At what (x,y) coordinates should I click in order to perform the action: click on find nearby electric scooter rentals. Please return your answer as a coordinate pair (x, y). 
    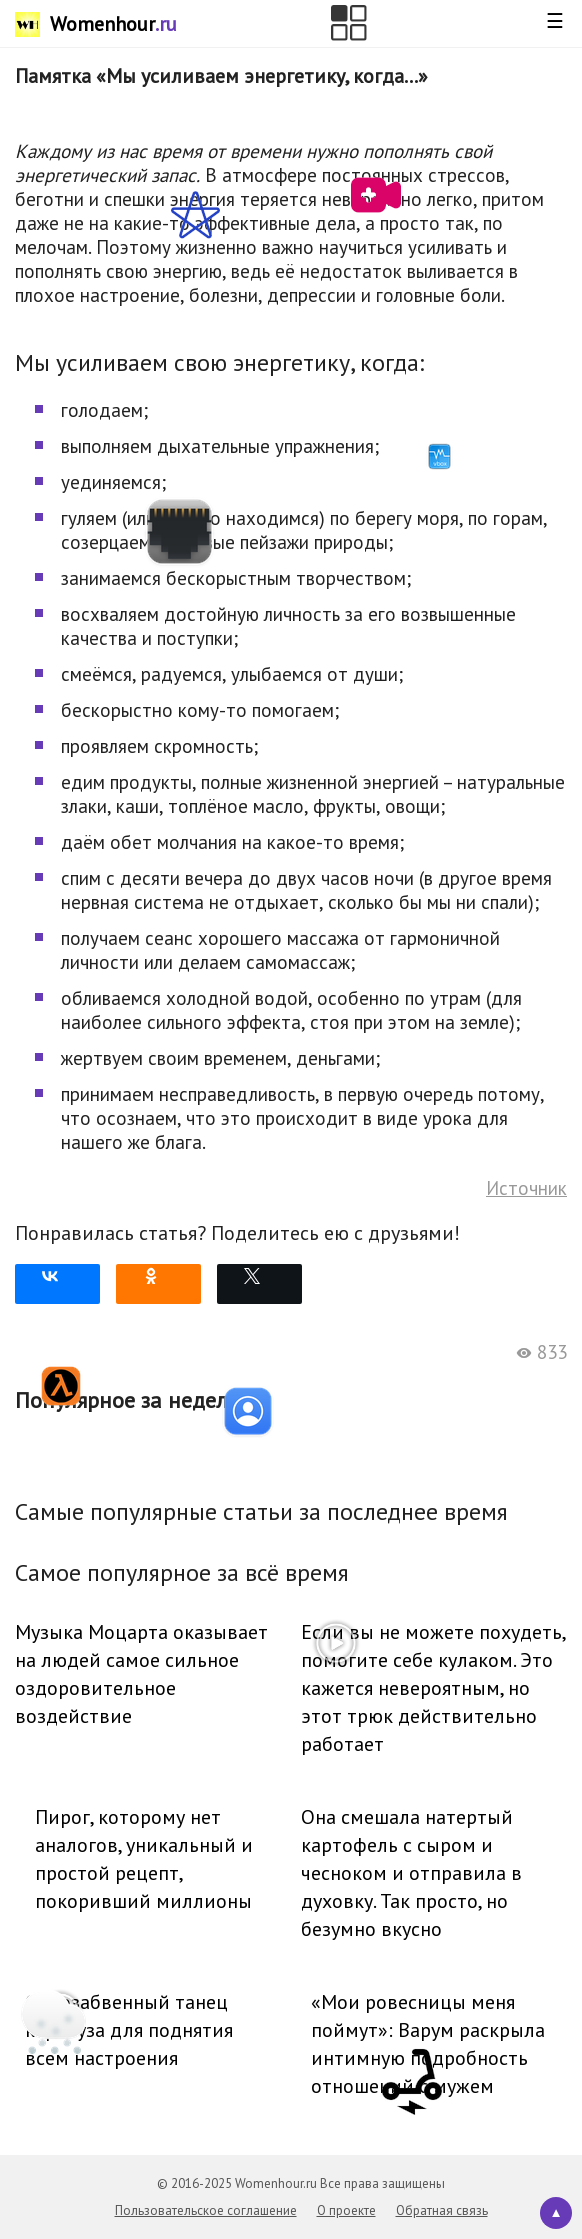
    Looking at the image, I should click on (412, 2082).